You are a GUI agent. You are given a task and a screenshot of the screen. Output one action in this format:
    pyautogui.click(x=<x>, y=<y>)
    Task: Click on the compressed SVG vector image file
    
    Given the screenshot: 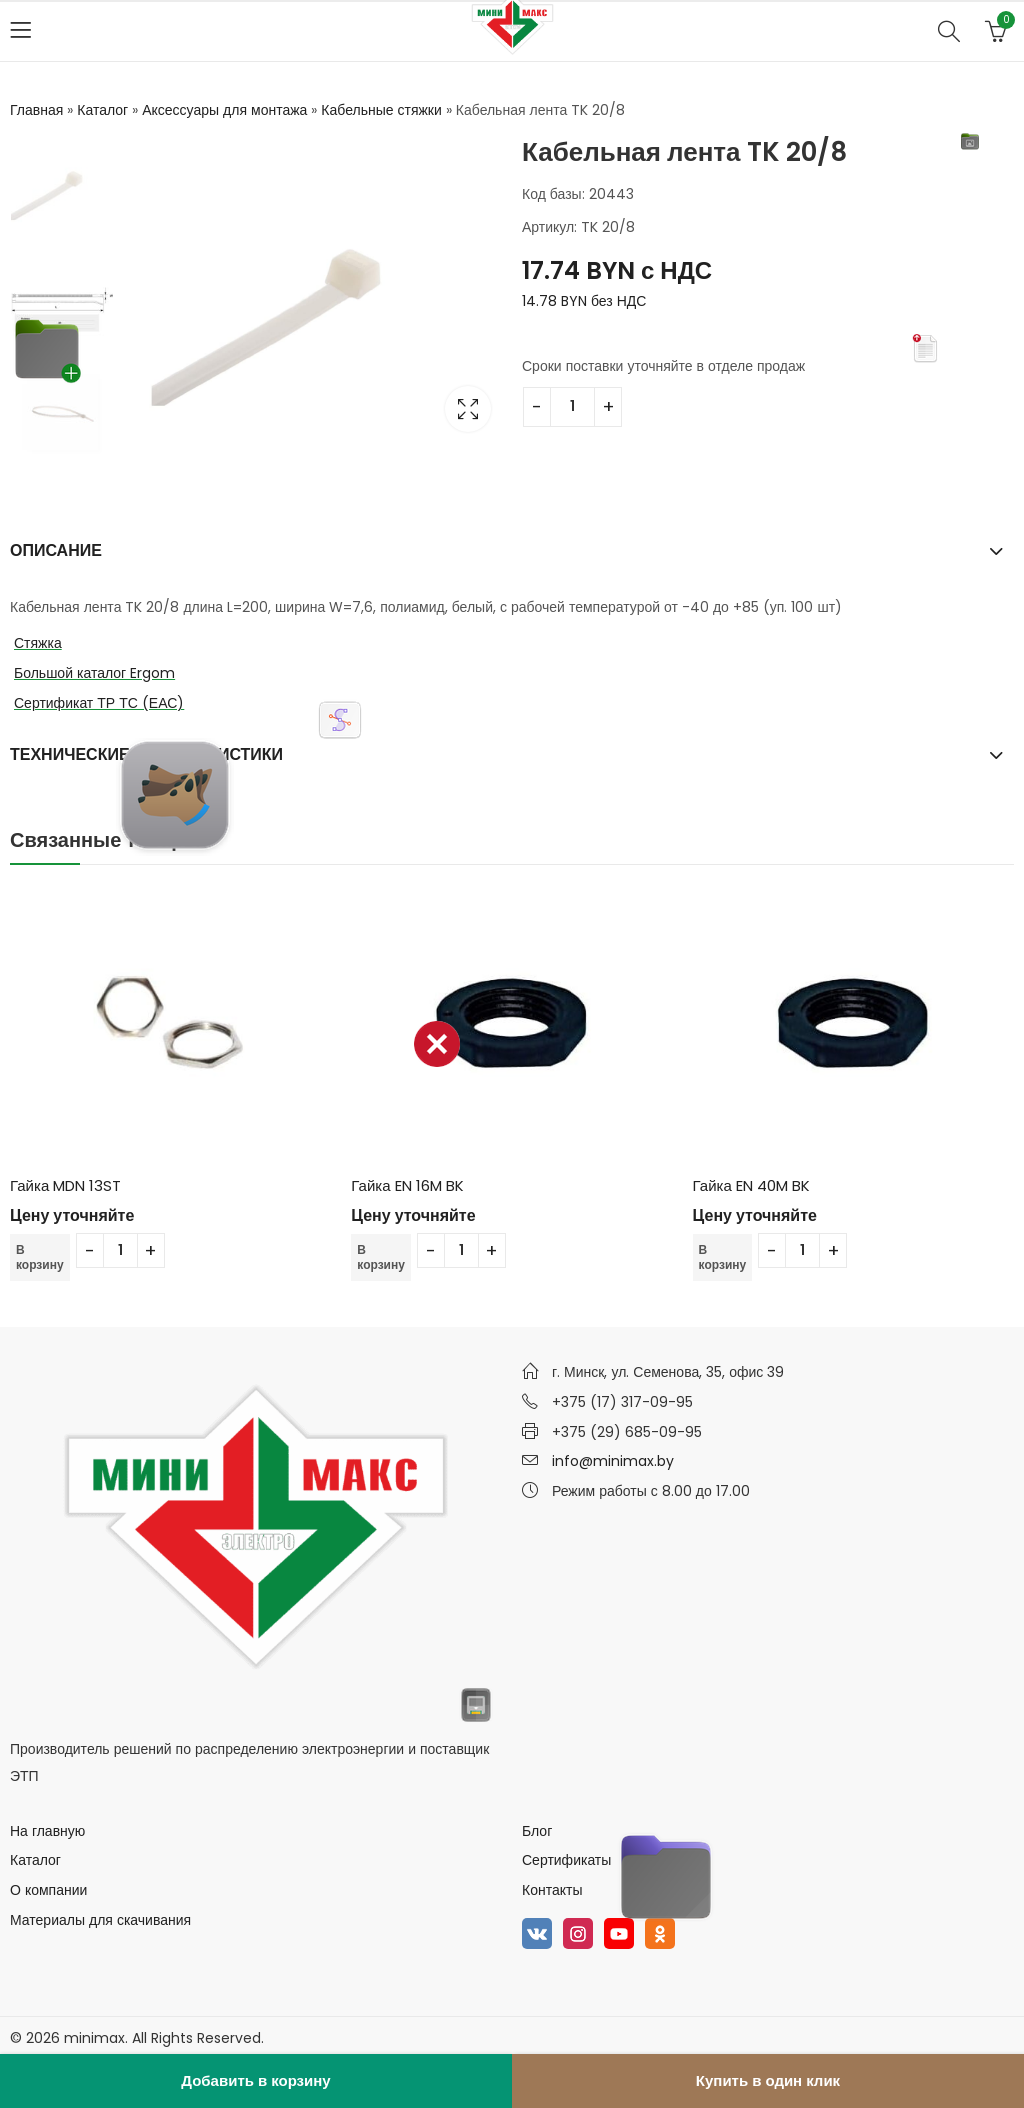 What is the action you would take?
    pyautogui.click(x=340, y=719)
    